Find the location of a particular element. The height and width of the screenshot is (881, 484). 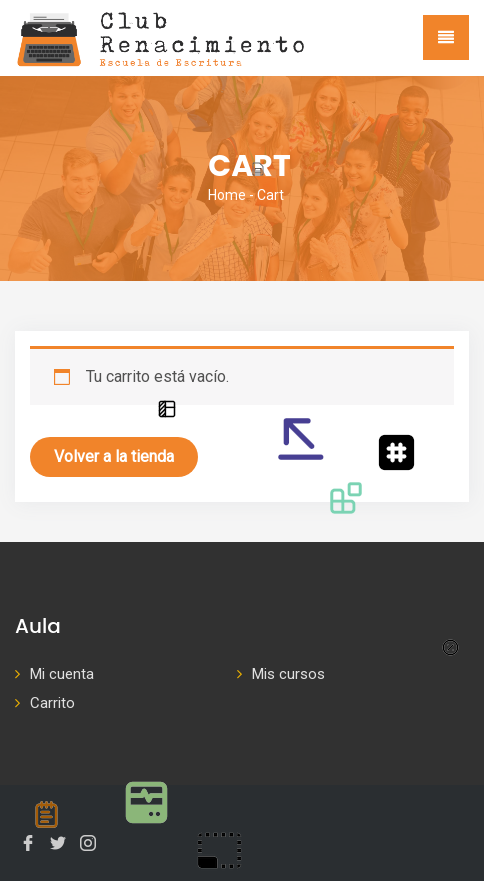

select or highlight a table column is located at coordinates (167, 409).